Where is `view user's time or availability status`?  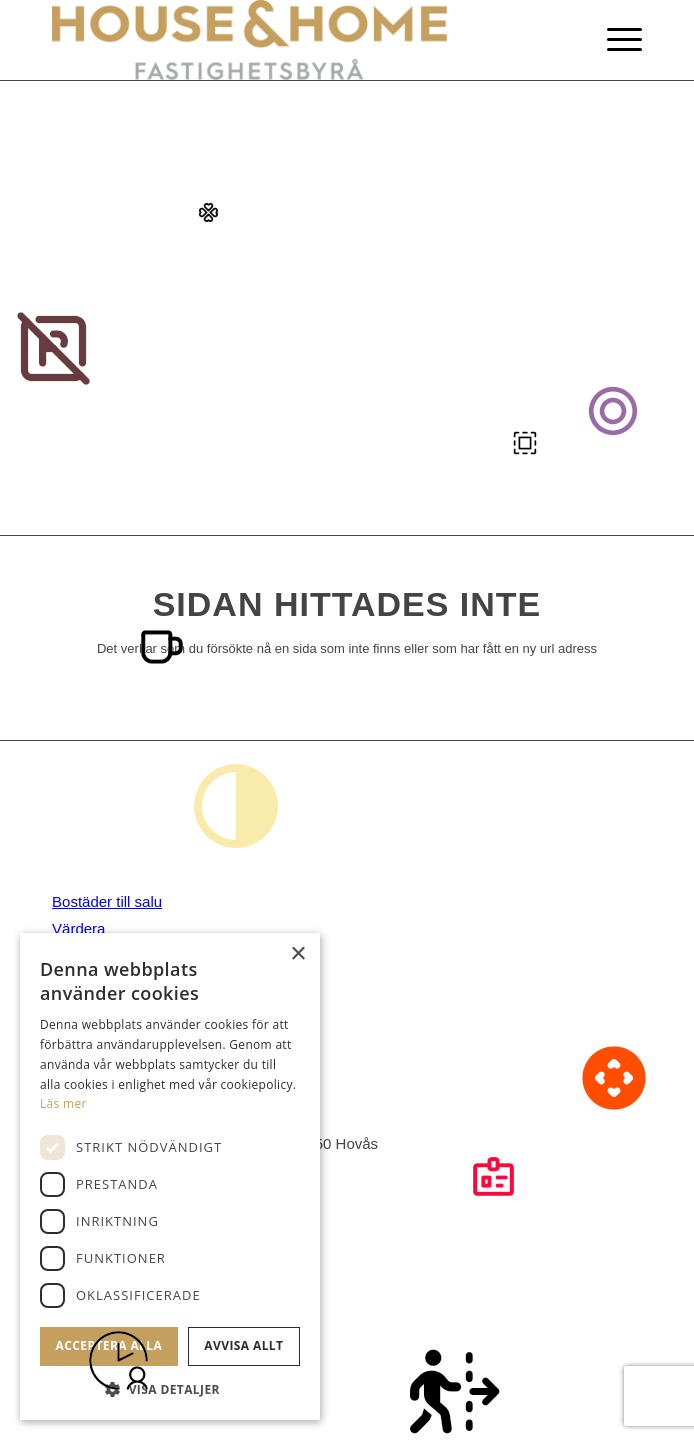
view user's time or availability status is located at coordinates (118, 1360).